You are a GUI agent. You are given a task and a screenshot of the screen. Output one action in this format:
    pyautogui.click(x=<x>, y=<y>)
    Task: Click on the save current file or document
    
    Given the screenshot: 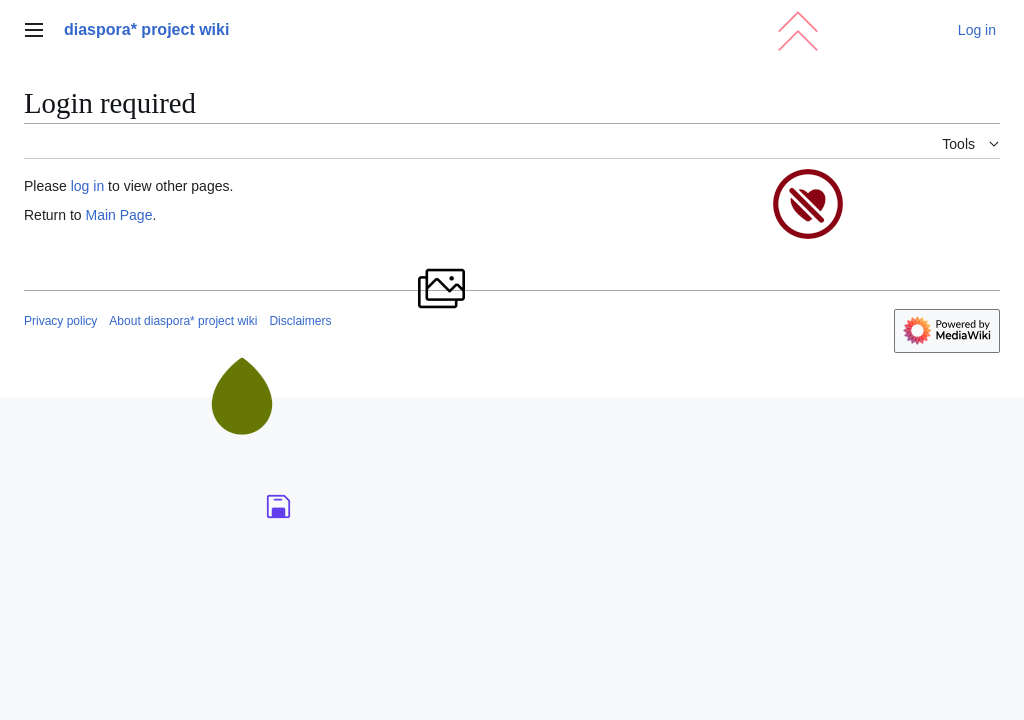 What is the action you would take?
    pyautogui.click(x=278, y=506)
    